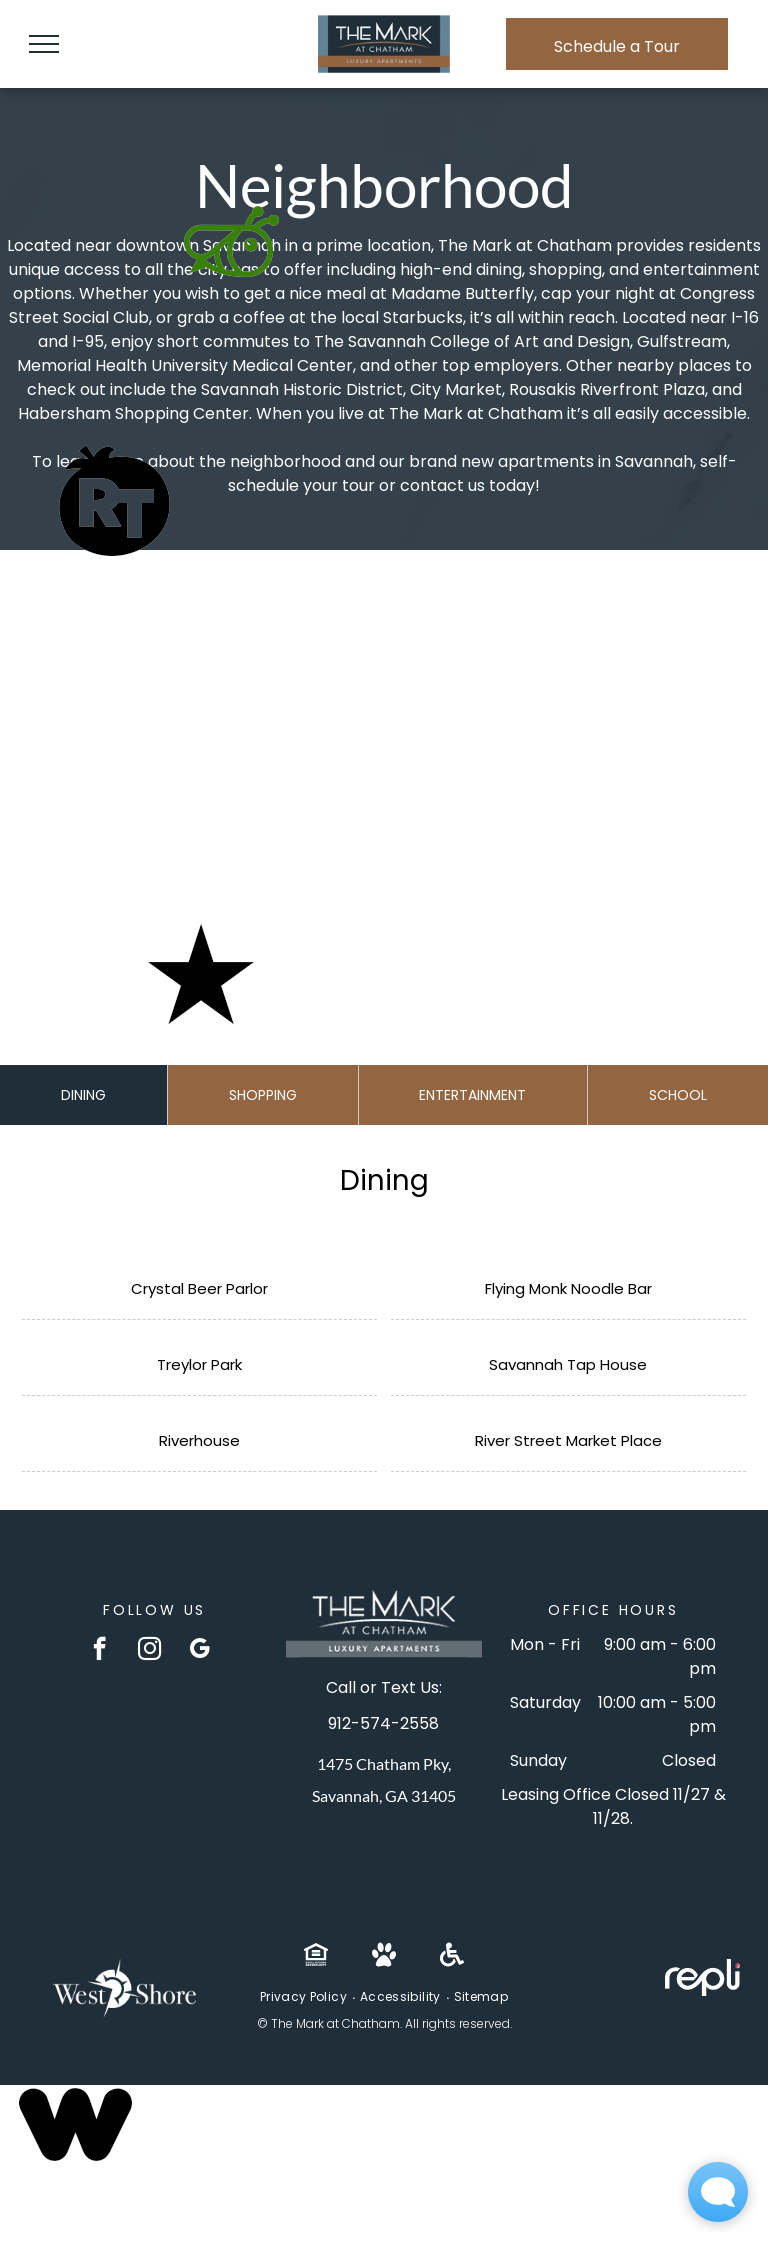  I want to click on open webtrees genealogy application, so click(75, 2124).